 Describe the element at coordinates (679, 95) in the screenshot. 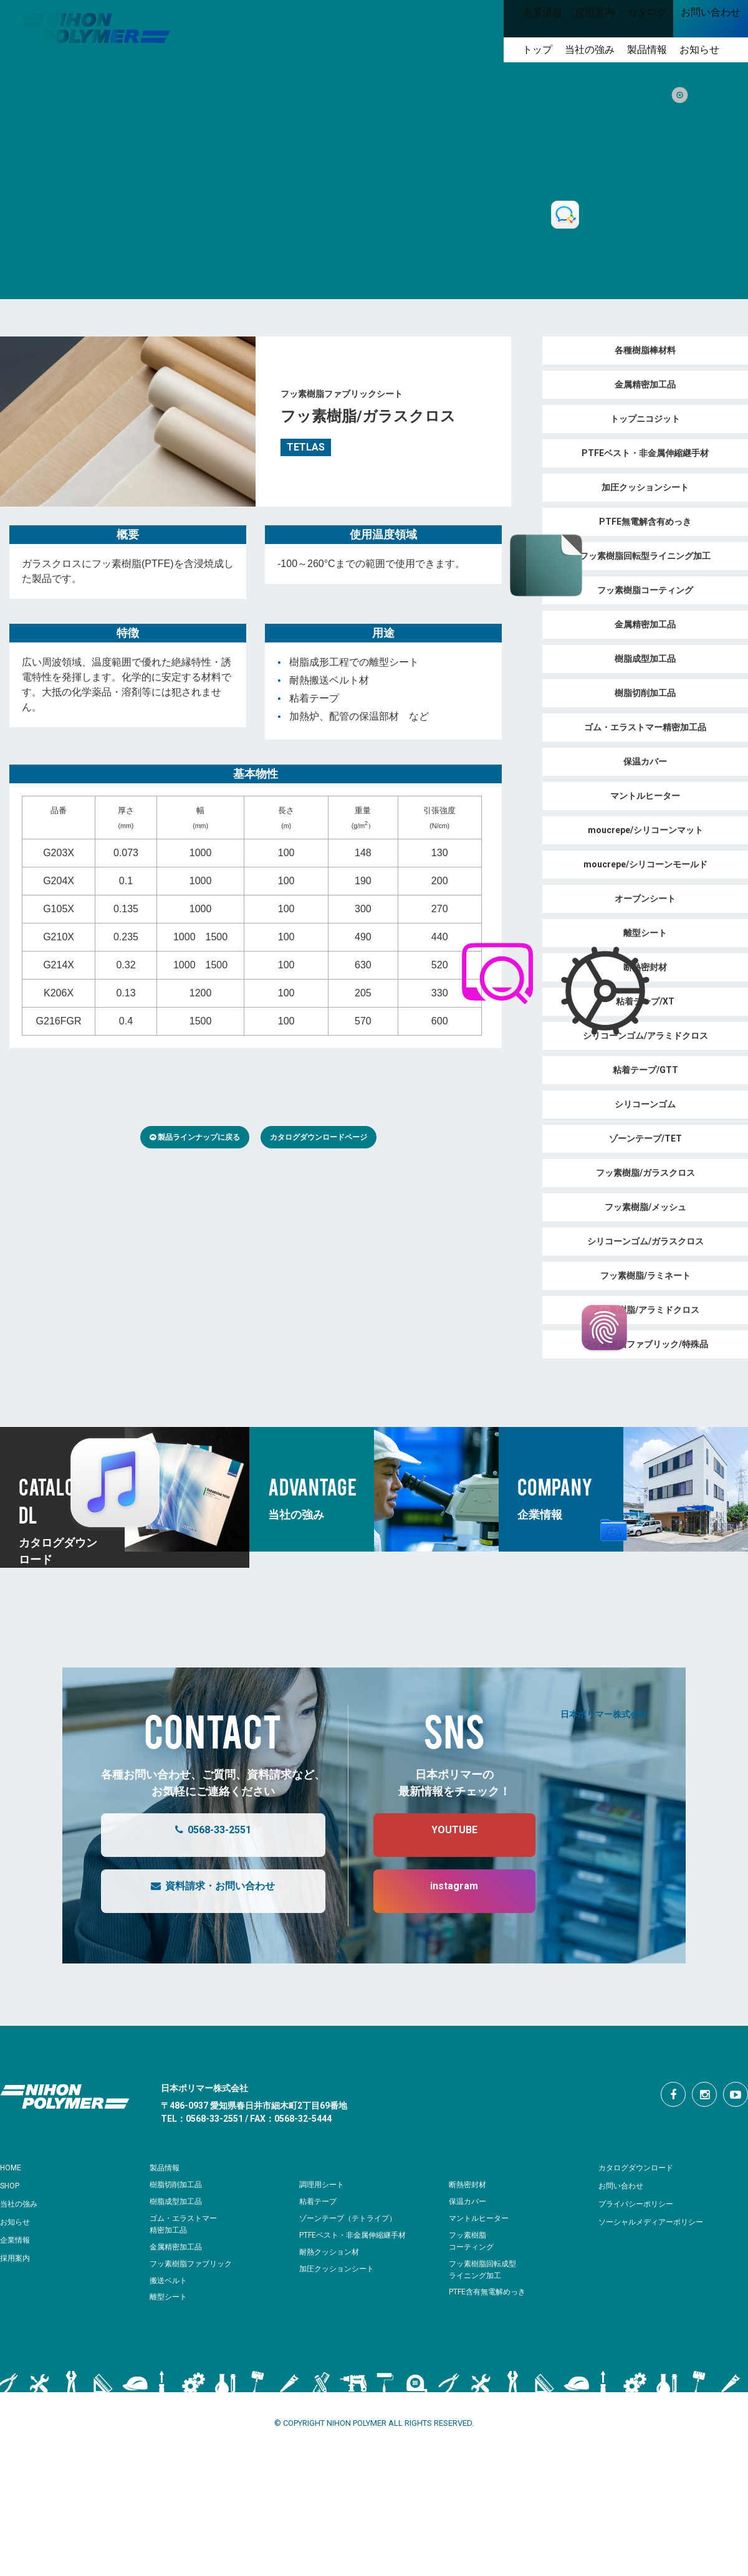

I see `indicates a blu-ray disc or BD media` at that location.